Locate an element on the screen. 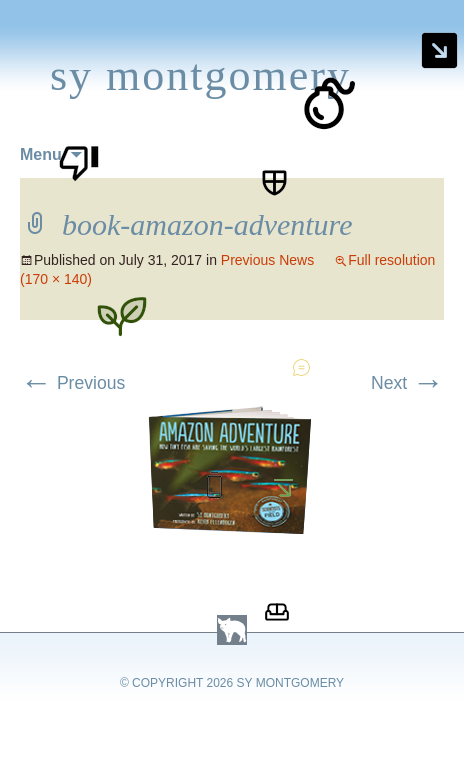 The image size is (464, 775). dislike or downvote content is located at coordinates (79, 162).